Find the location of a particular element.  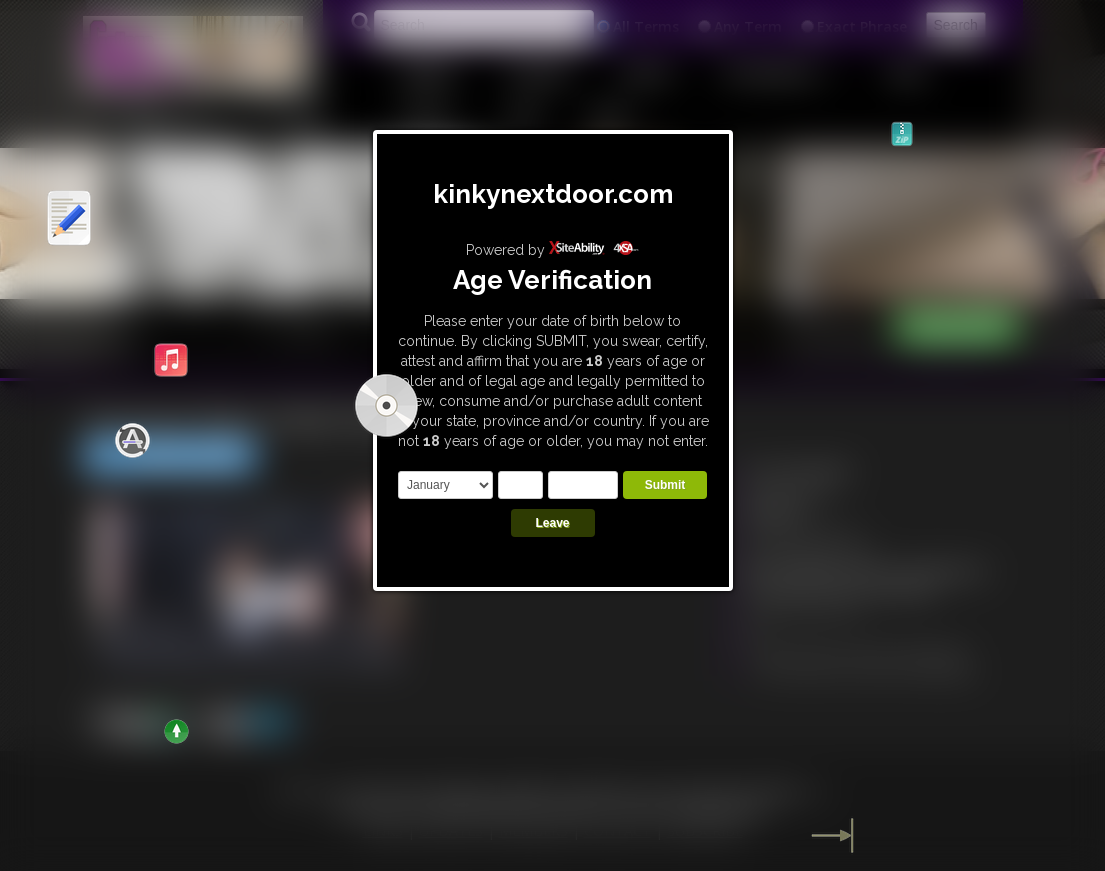

check for available software updates is located at coordinates (132, 440).